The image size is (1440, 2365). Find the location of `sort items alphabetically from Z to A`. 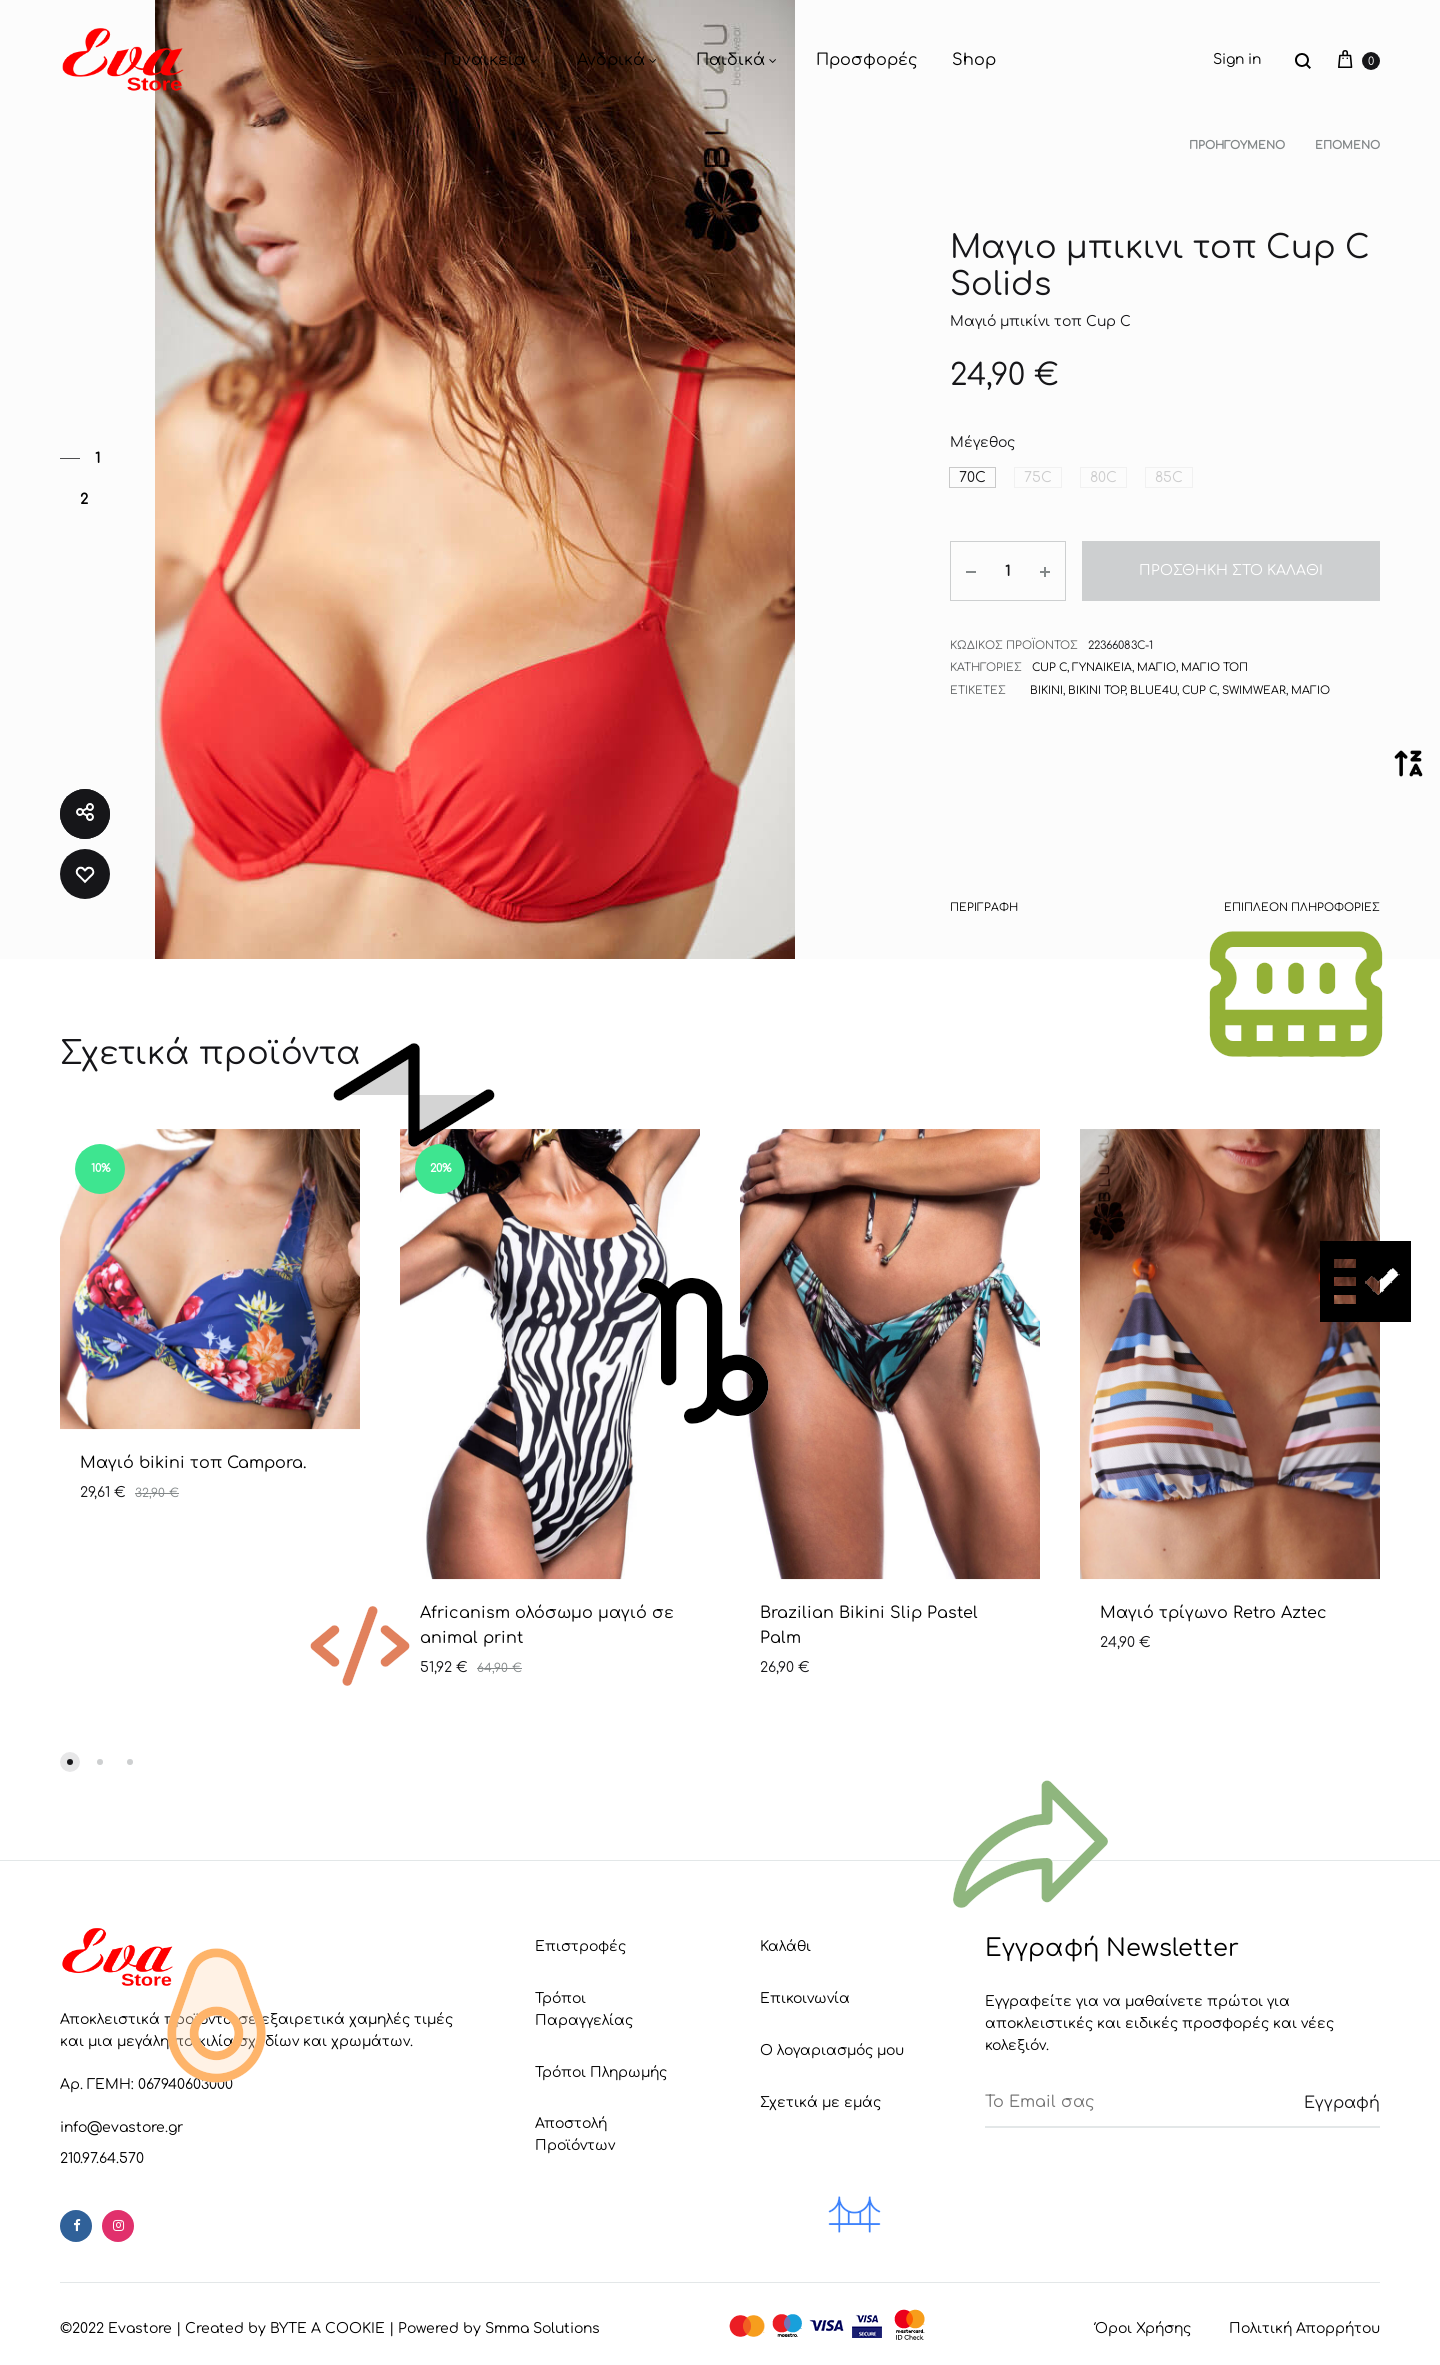

sort items alphabetically from Z to A is located at coordinates (1408, 763).